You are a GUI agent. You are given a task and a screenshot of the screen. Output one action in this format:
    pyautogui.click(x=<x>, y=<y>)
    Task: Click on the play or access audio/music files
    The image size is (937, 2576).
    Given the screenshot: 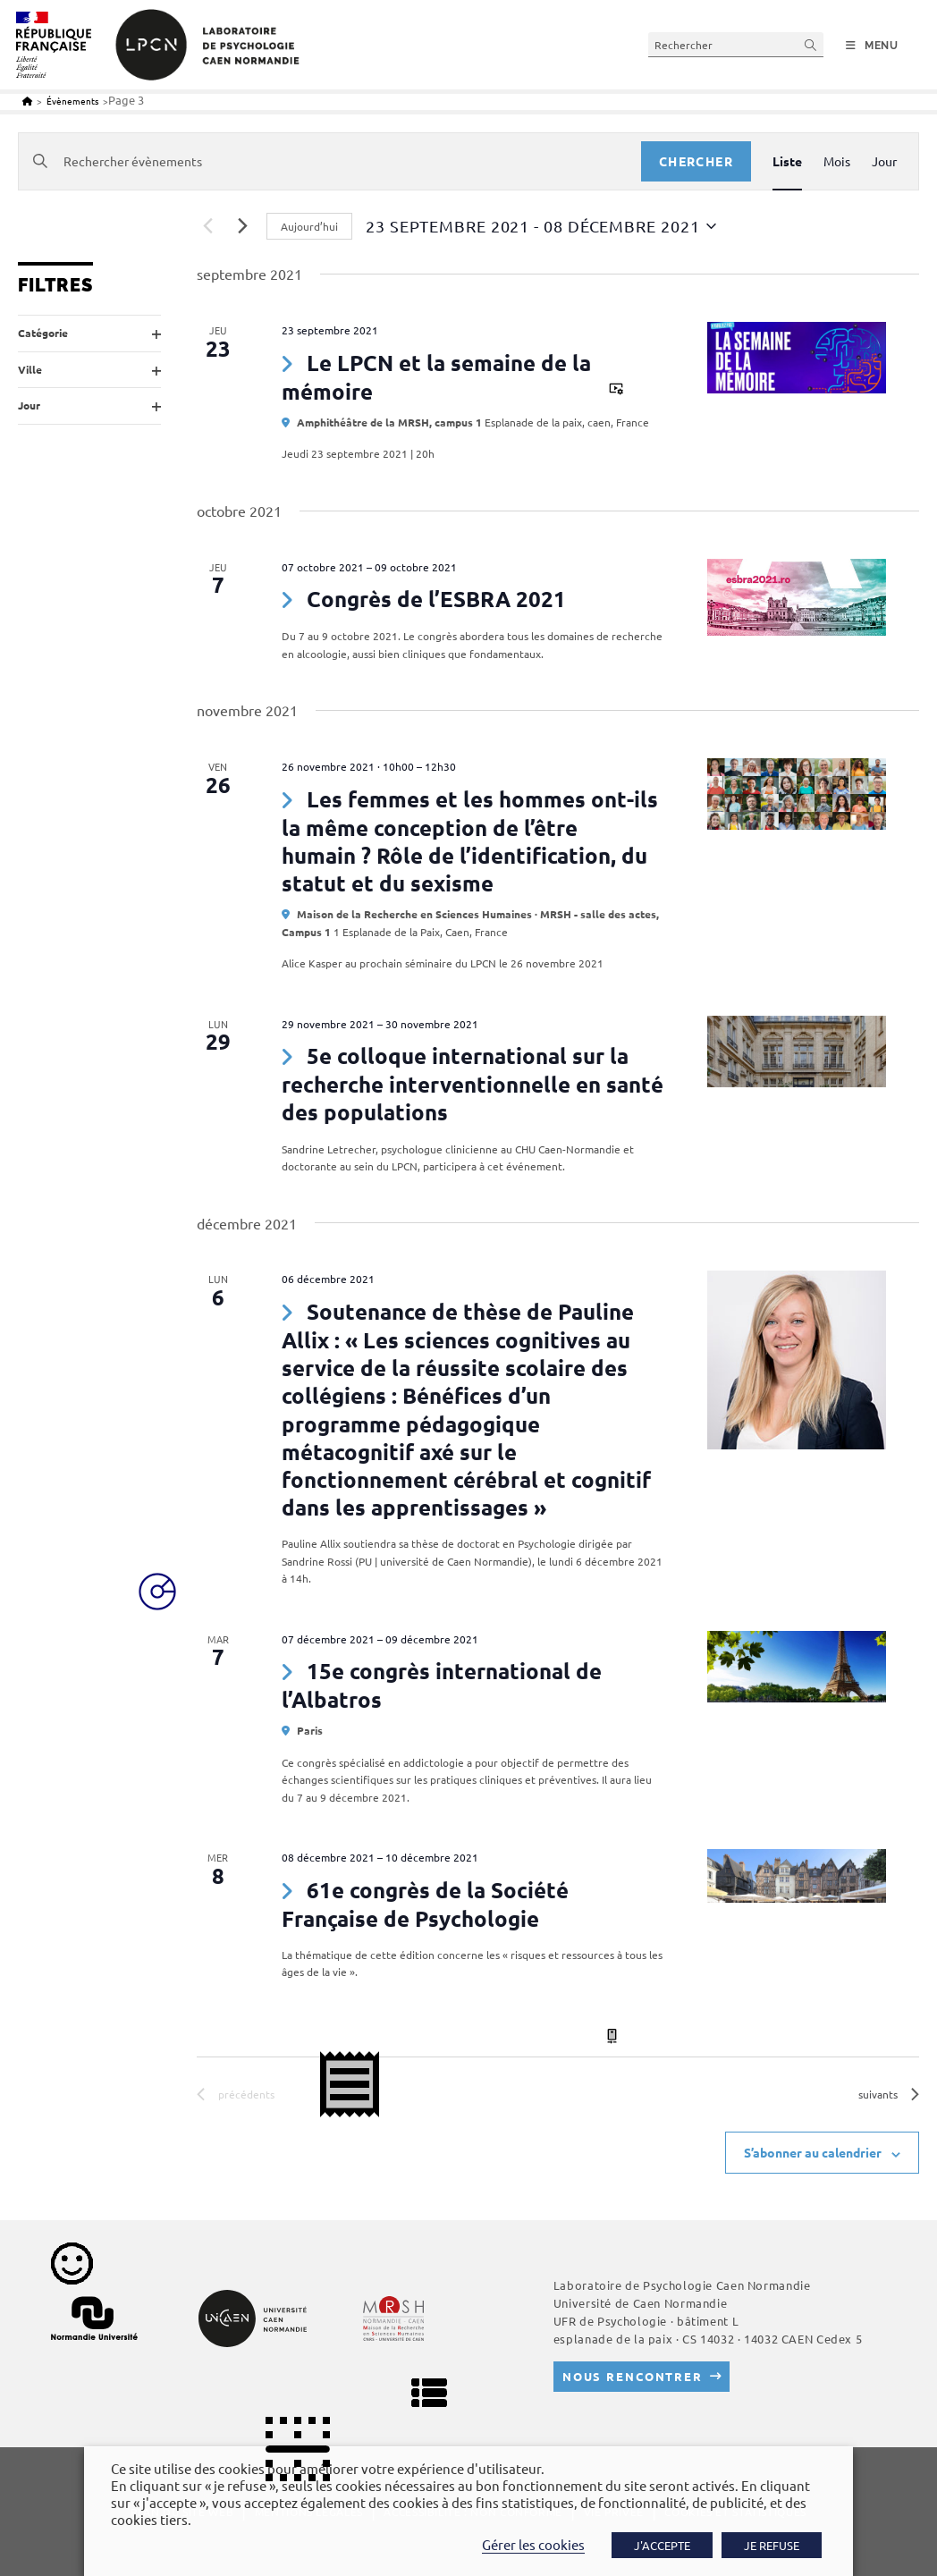 What is the action you would take?
    pyautogui.click(x=157, y=1592)
    